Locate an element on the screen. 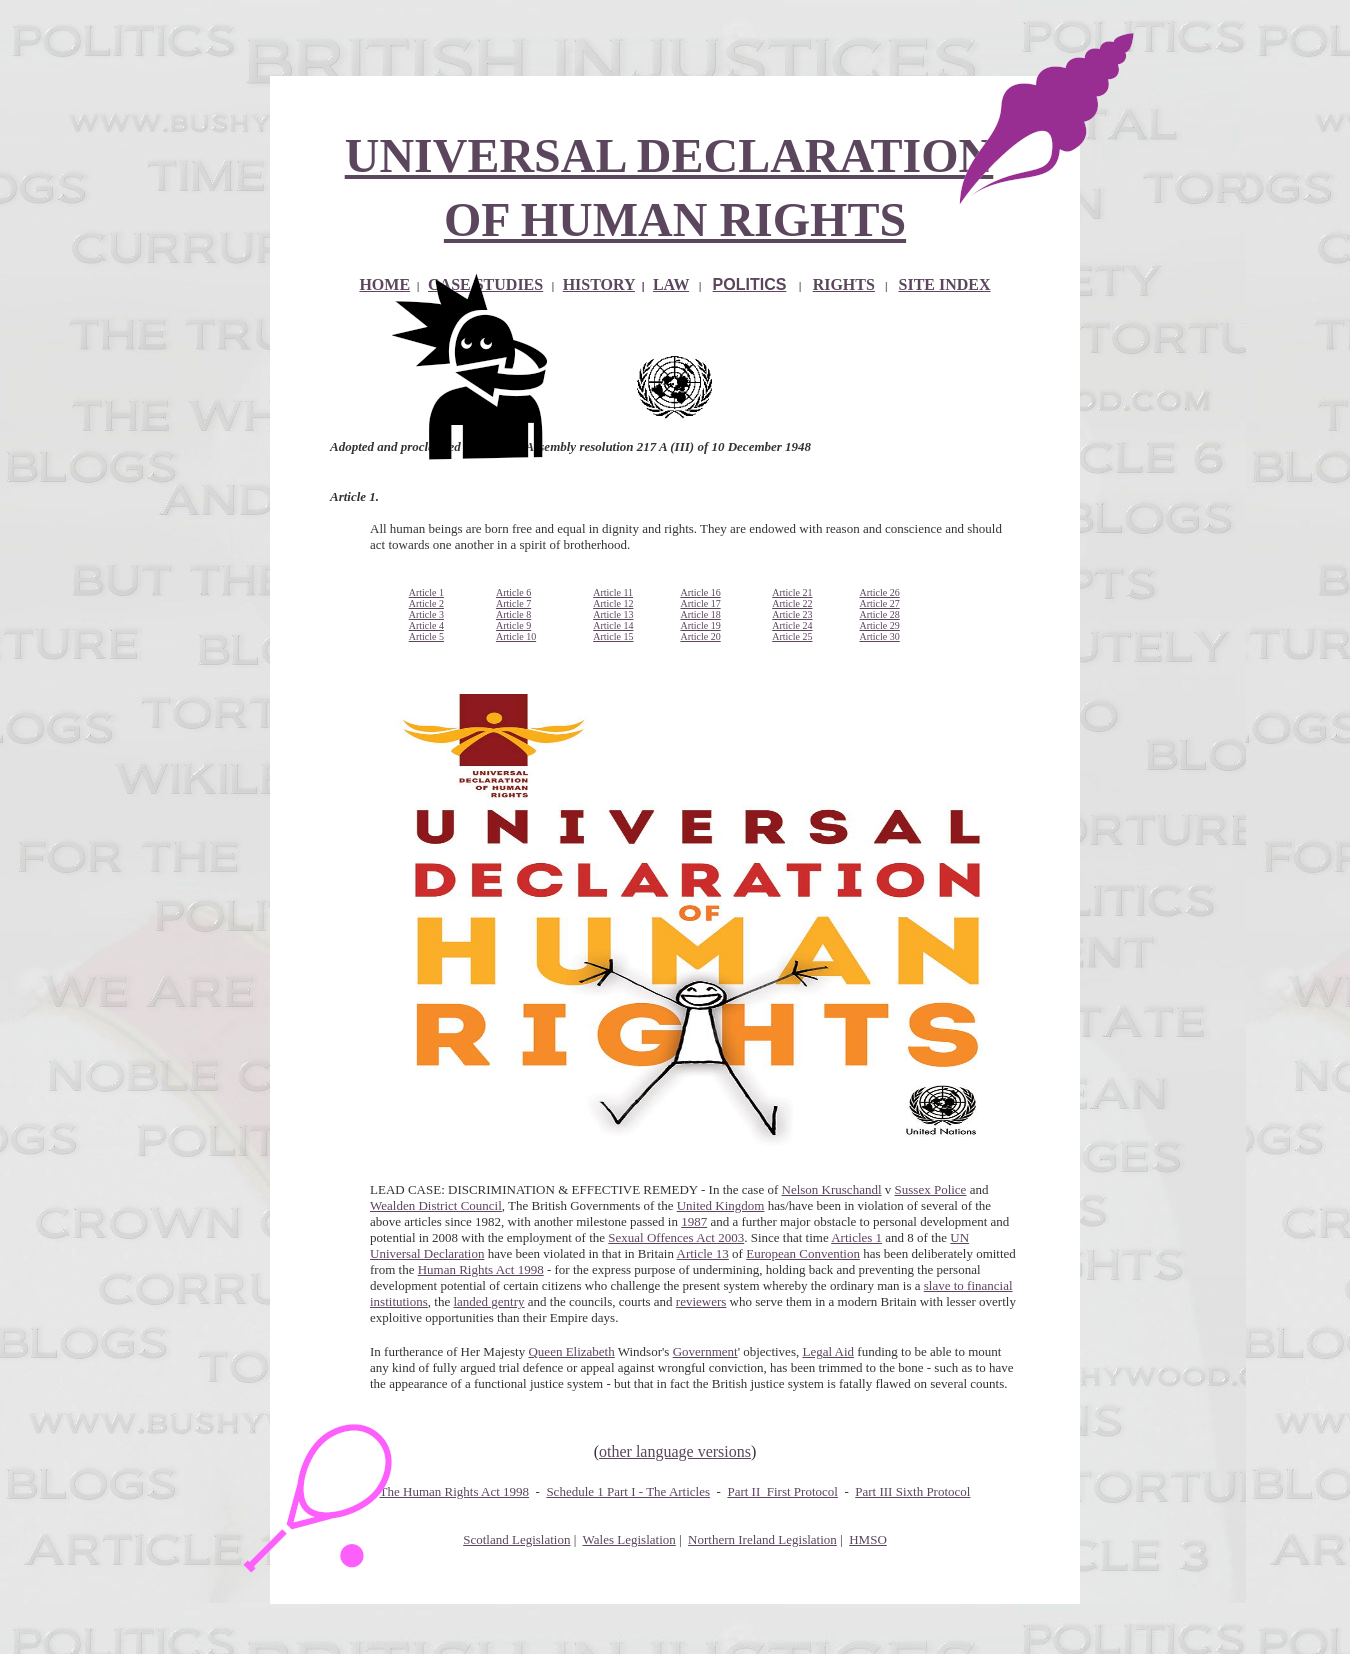 The width and height of the screenshot is (1350, 1654). indicates distraction or loss of focus is located at coordinates (469, 366).